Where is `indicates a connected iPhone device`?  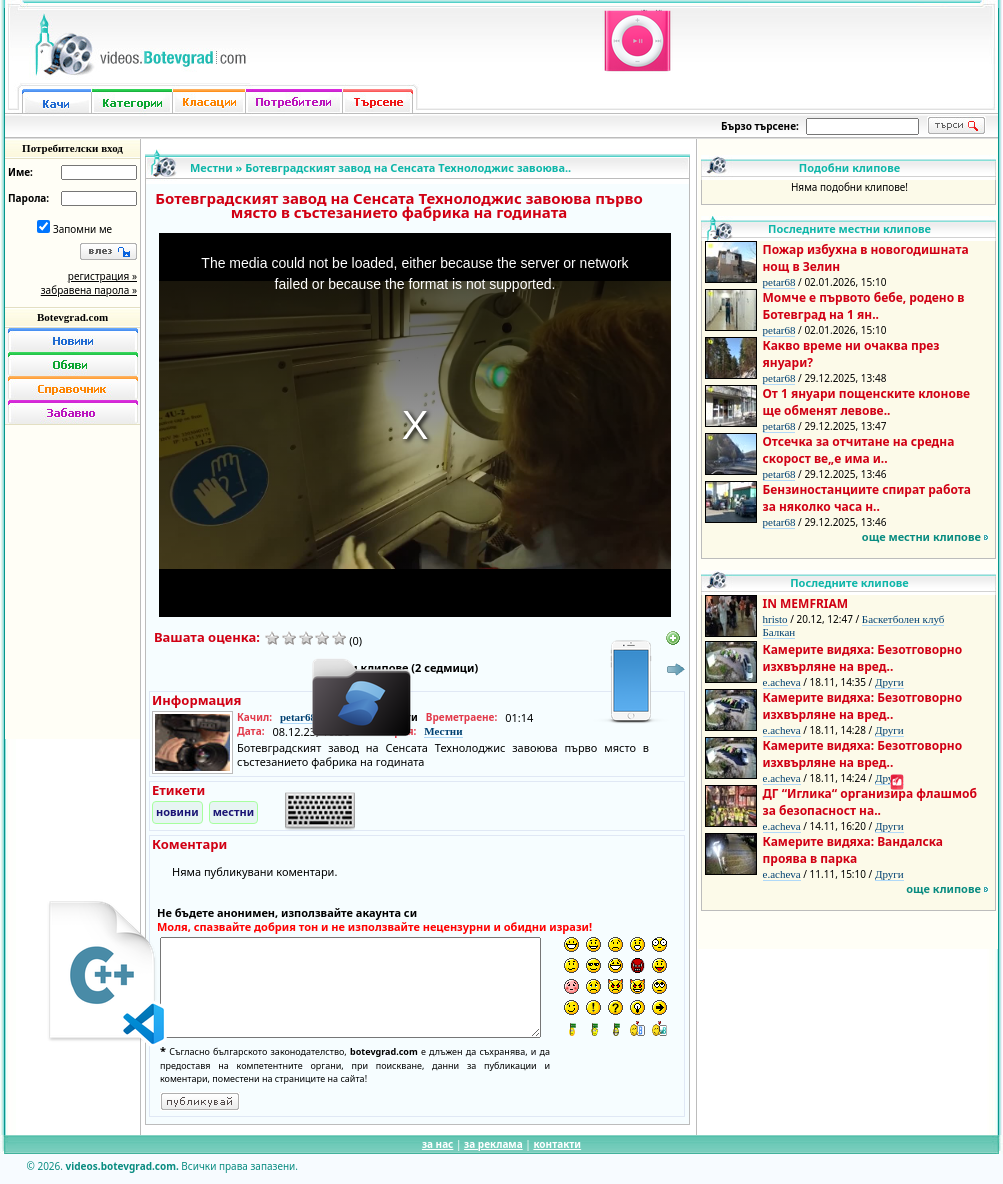
indicates a connected iPhone device is located at coordinates (631, 682).